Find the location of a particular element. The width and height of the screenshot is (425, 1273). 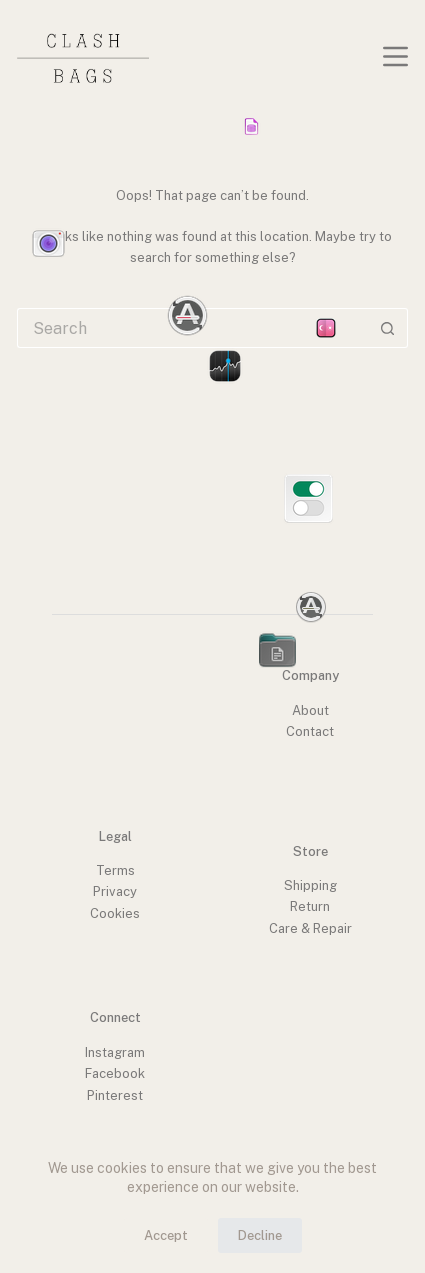

open the stocks app is located at coordinates (225, 366).